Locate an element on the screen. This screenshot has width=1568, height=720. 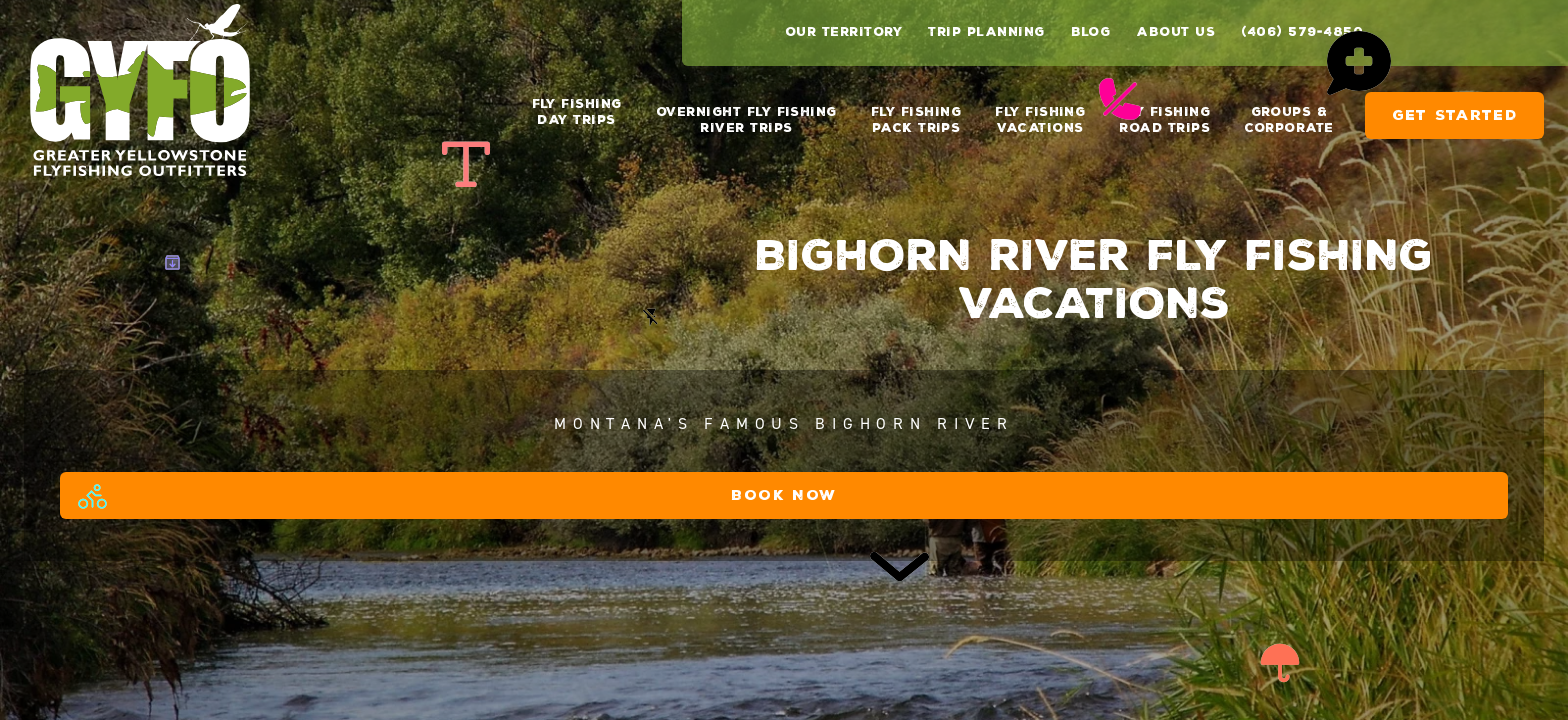
view weather protection or rain forecast is located at coordinates (1280, 663).